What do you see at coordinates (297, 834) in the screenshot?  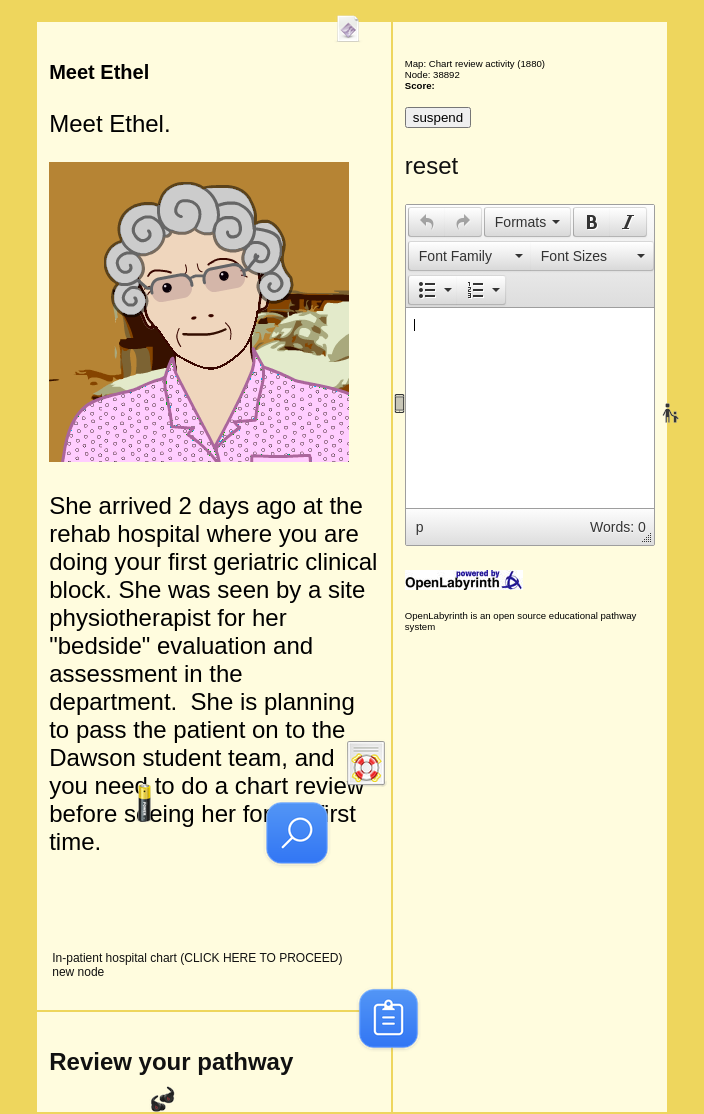 I see `open search or spotlight functionality` at bounding box center [297, 834].